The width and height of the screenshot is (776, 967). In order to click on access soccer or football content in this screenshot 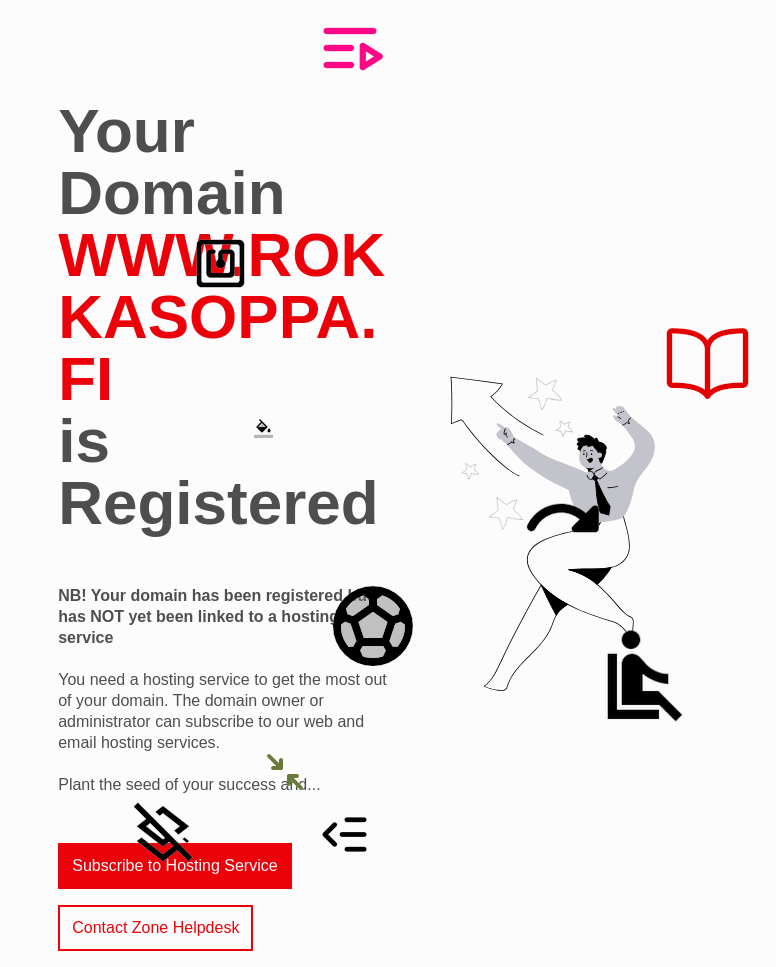, I will do `click(373, 626)`.